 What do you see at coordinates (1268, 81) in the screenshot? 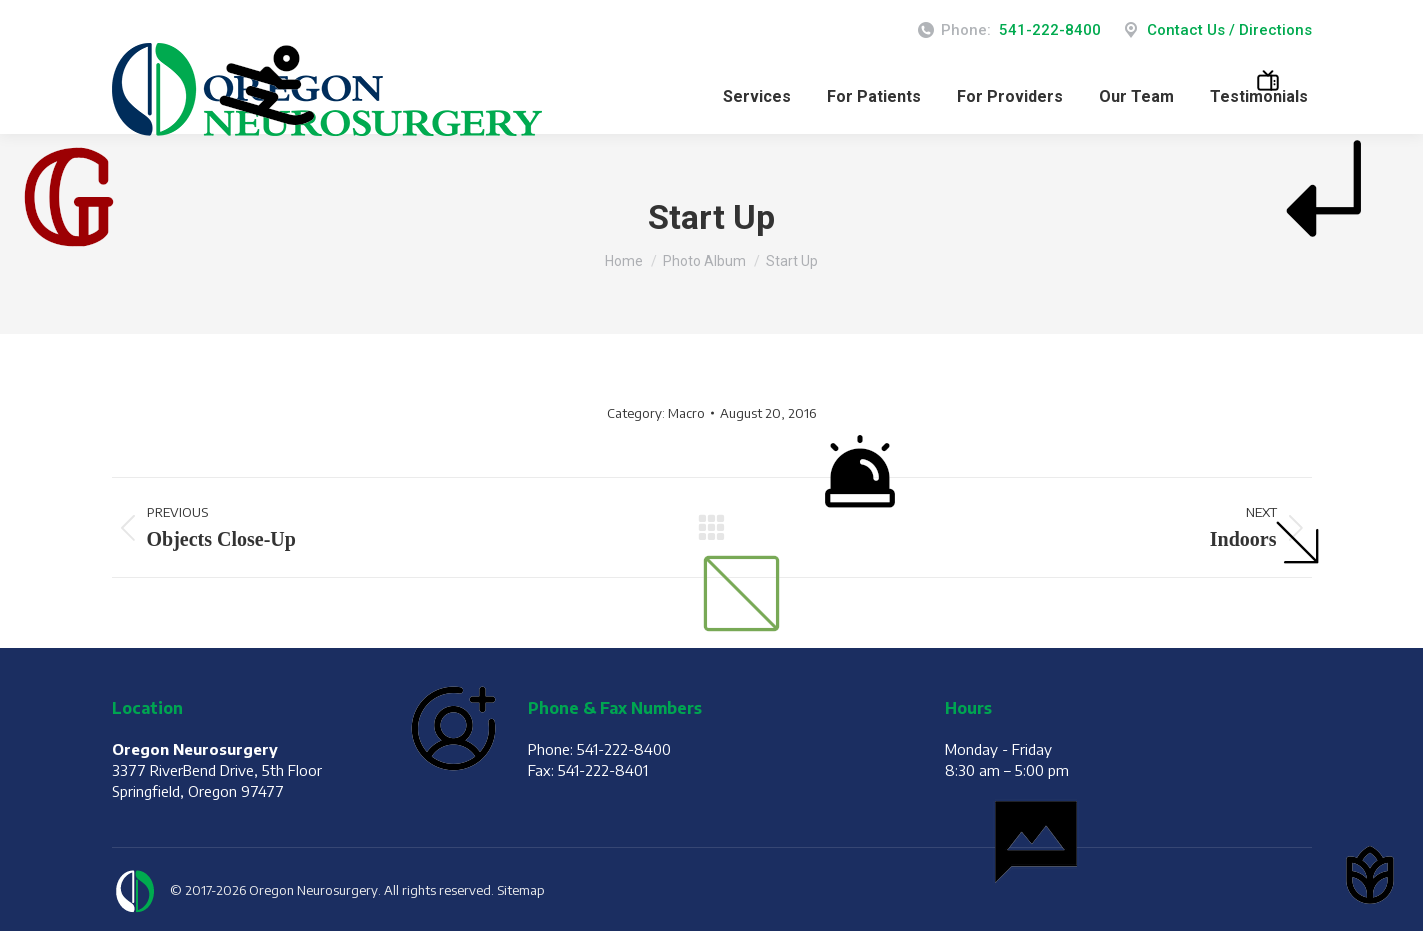
I see `access retro or classic TV content` at bounding box center [1268, 81].